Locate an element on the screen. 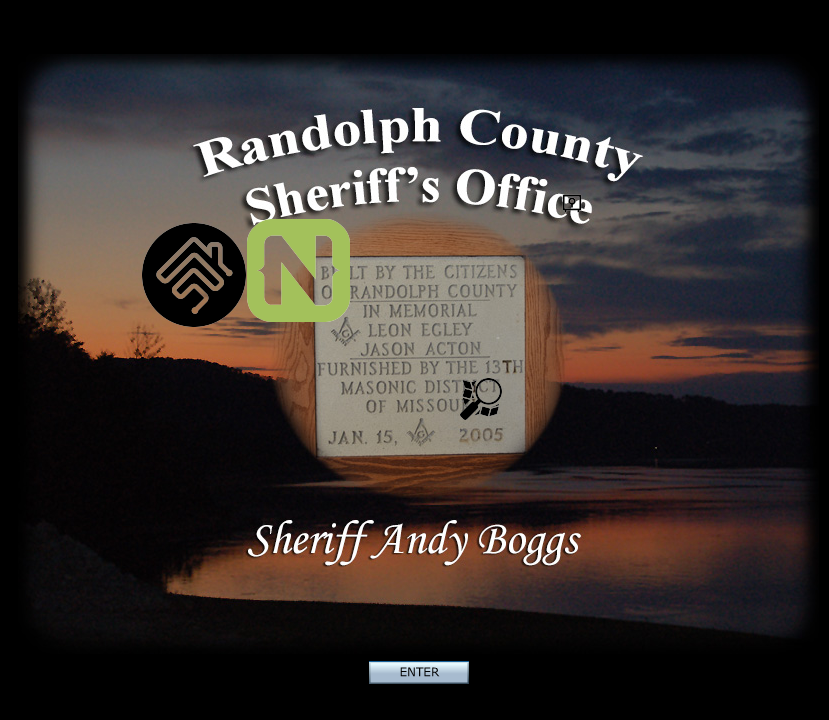 Image resolution: width=829 pixels, height=720 pixels. open OpenStreetMap application is located at coordinates (481, 399).